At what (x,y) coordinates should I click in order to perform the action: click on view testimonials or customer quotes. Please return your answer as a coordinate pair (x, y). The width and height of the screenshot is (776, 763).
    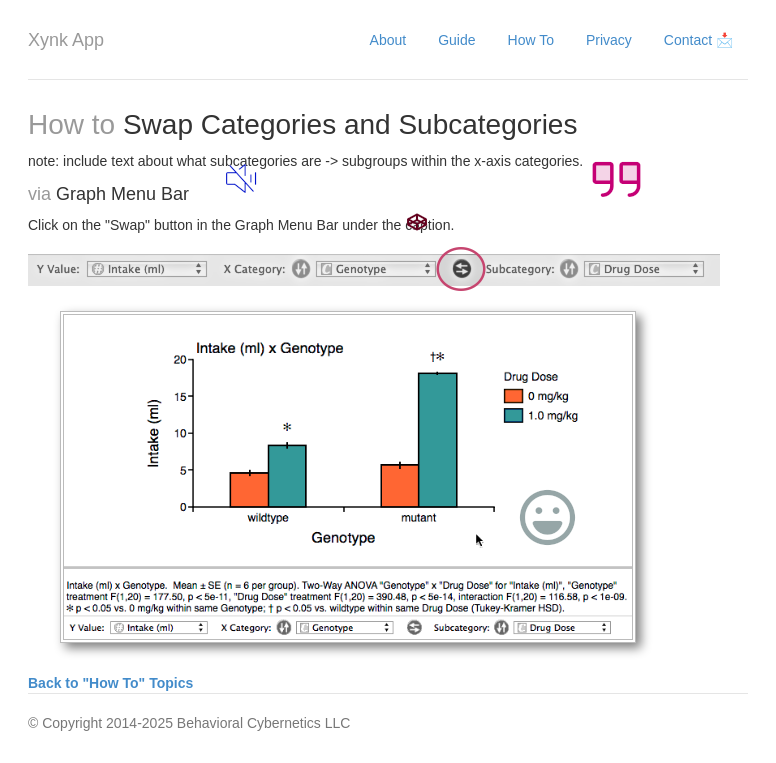
    Looking at the image, I should click on (616, 178).